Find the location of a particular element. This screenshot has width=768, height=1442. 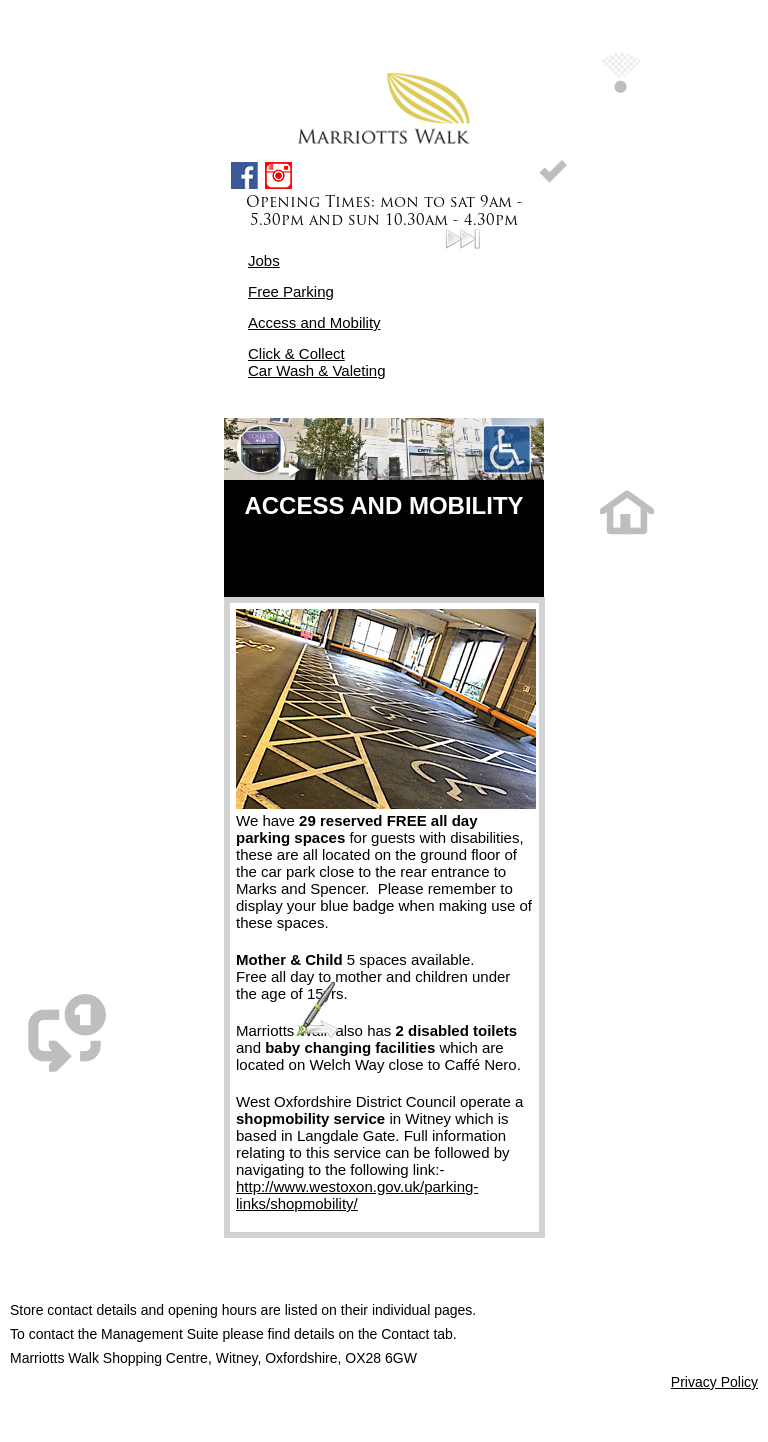

skip to the next track or media item is located at coordinates (463, 239).